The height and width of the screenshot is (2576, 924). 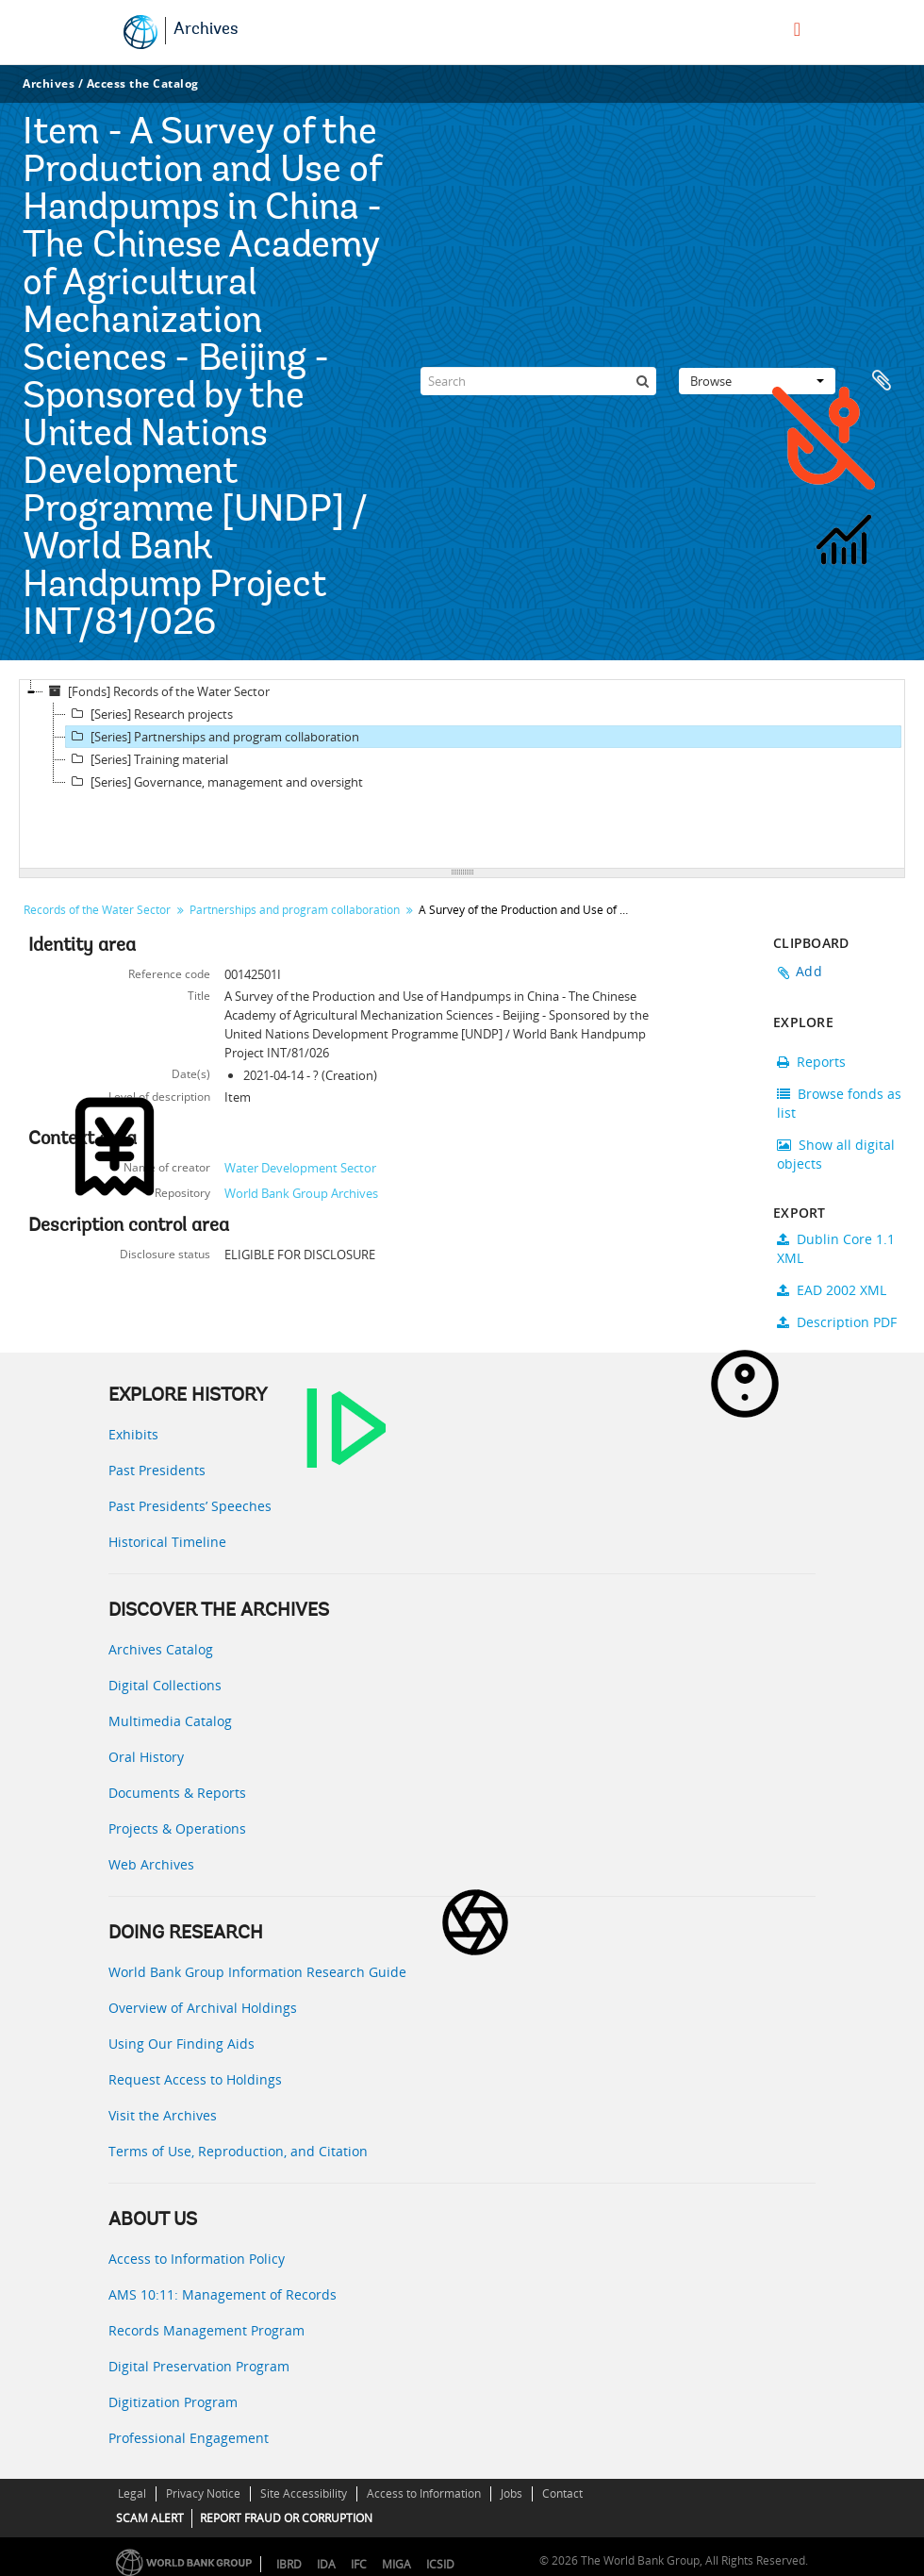 I want to click on adjust camera aperture settings, so click(x=475, y=1922).